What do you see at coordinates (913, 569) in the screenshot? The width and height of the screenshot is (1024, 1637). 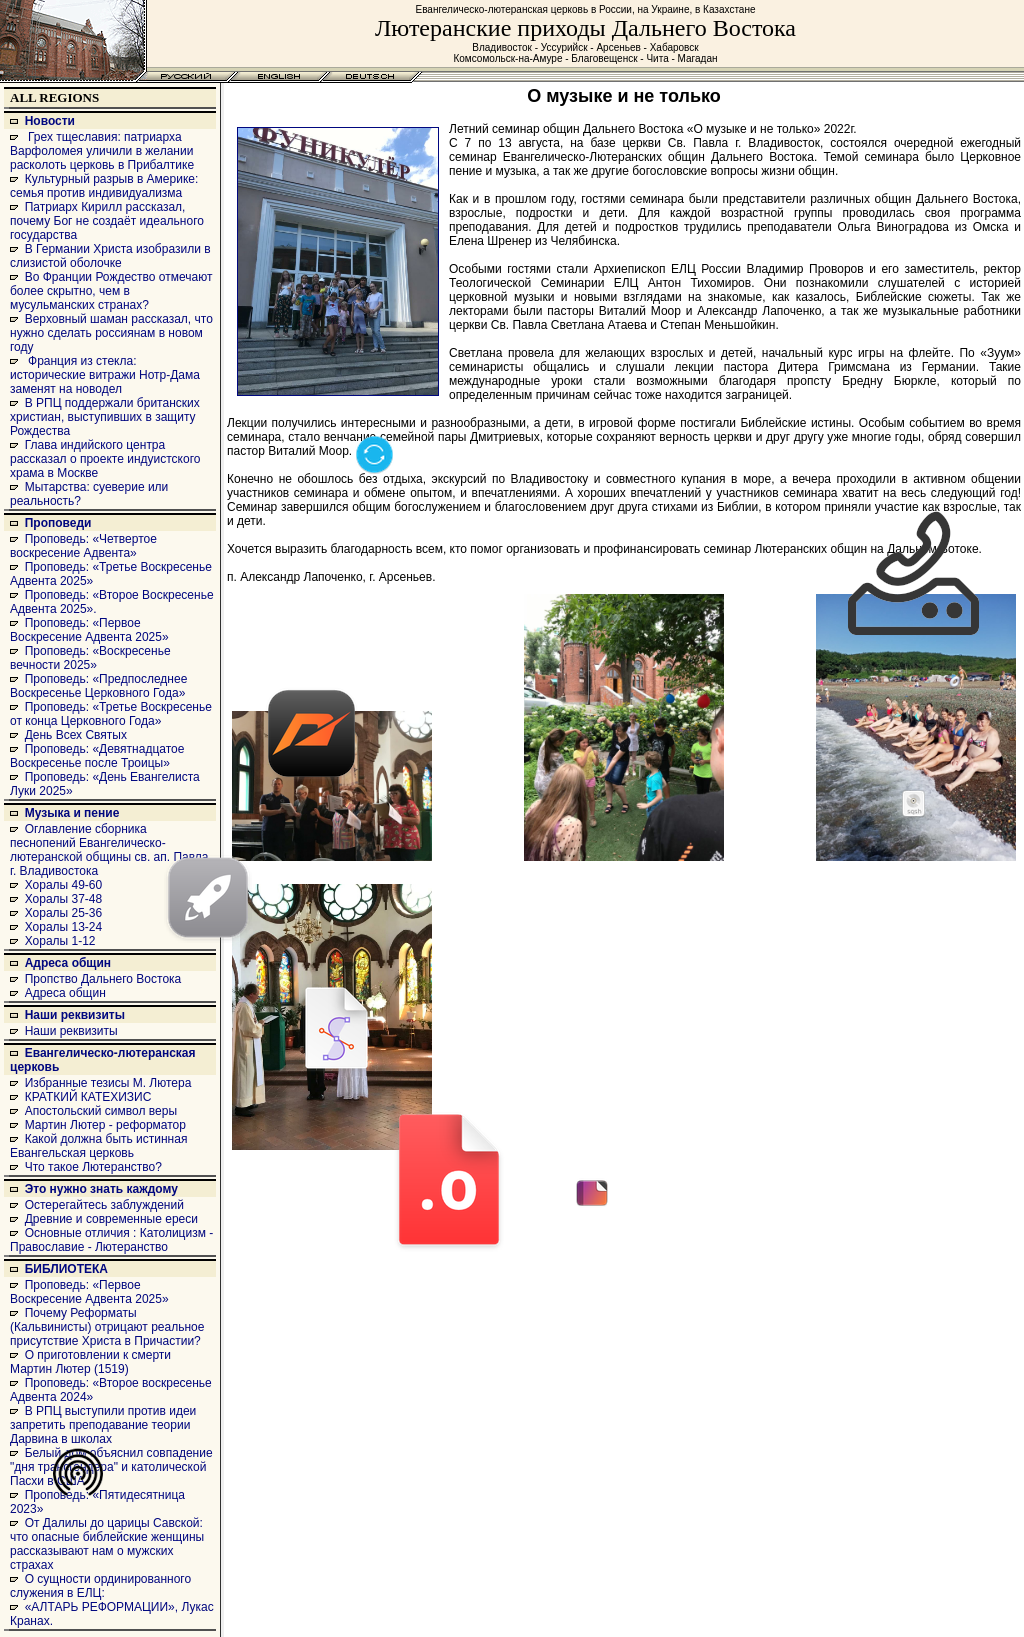 I see `indicates modem or dial-up connection status` at bounding box center [913, 569].